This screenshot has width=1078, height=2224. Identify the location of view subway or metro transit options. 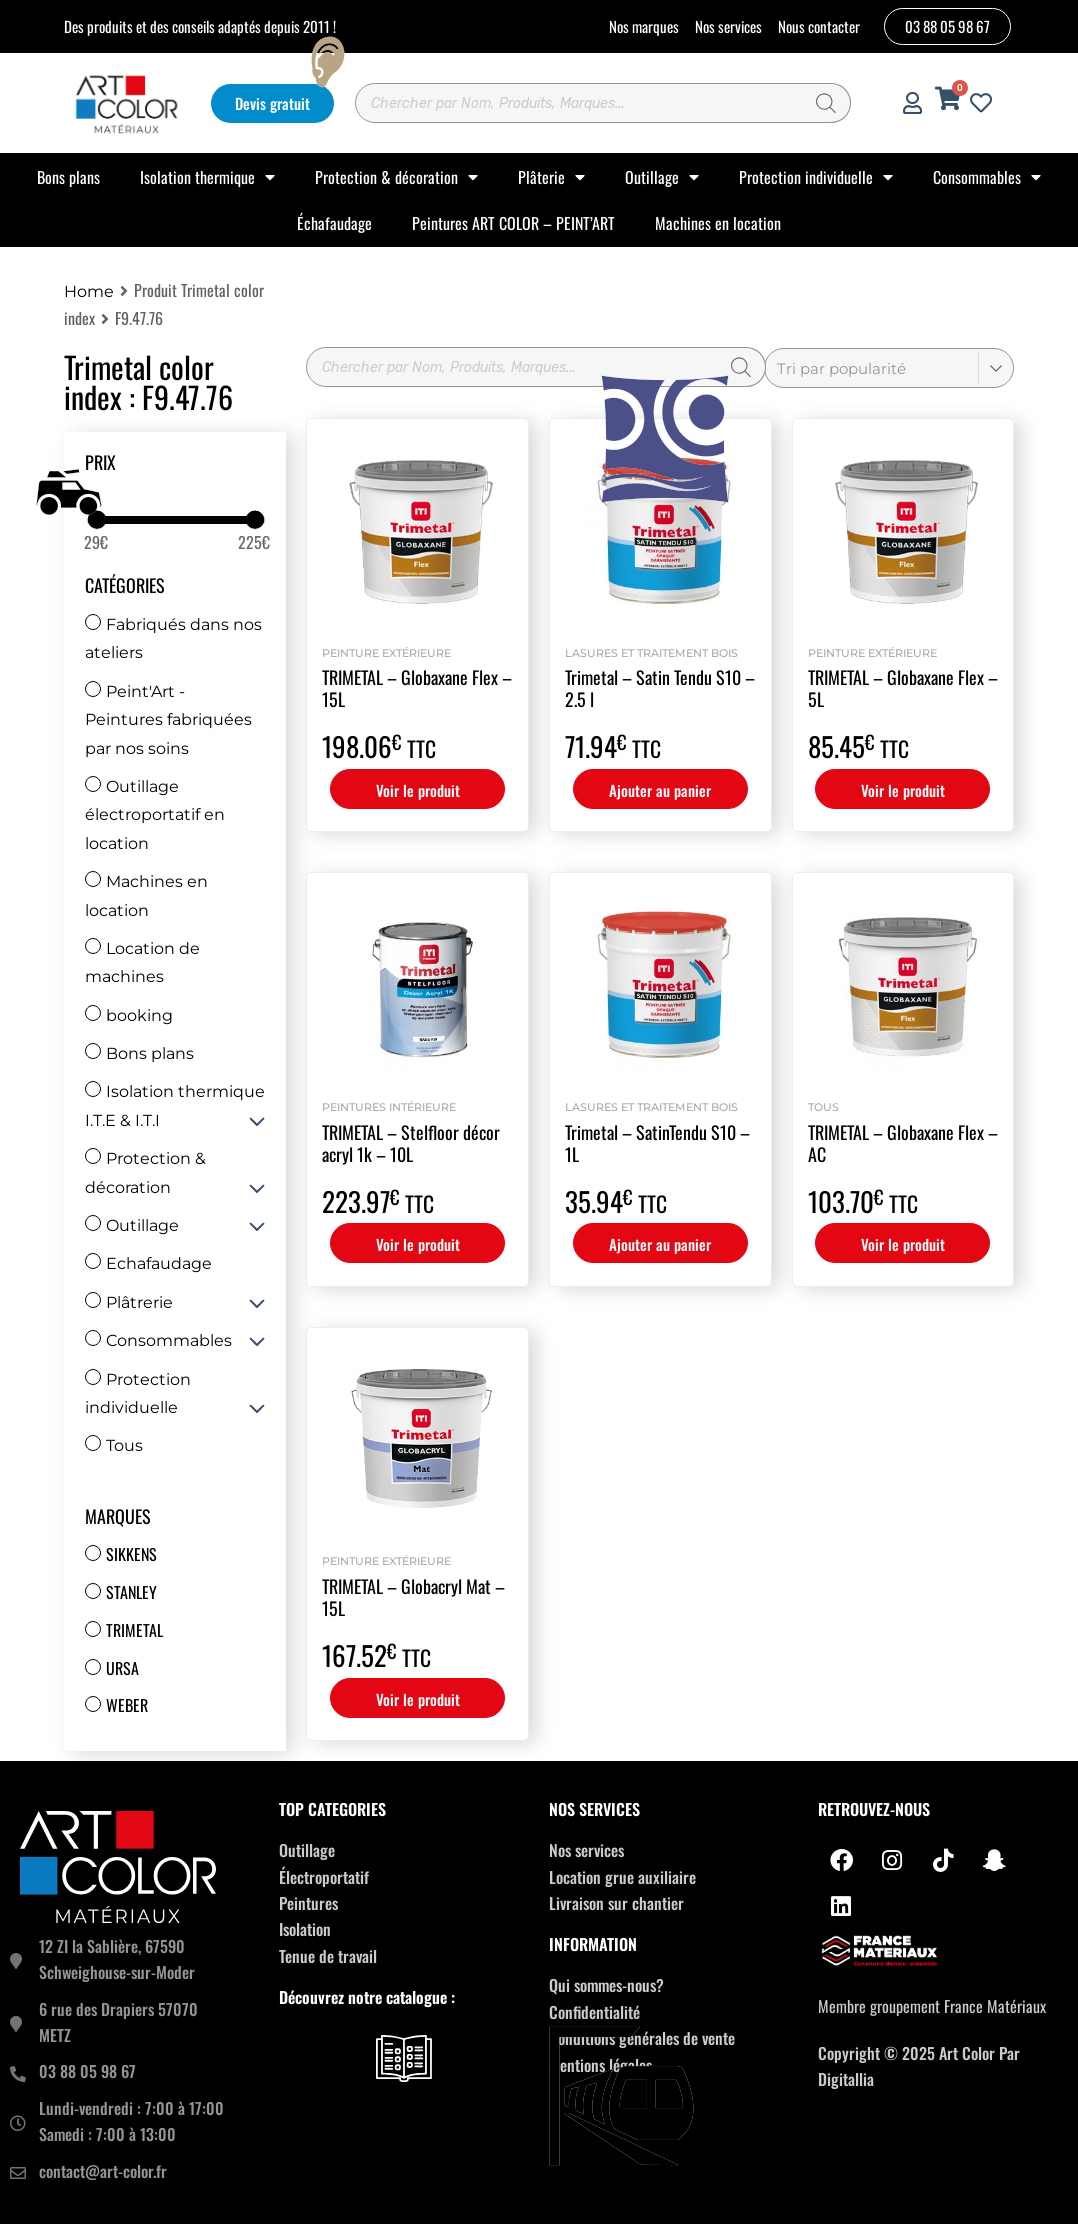
(620, 2095).